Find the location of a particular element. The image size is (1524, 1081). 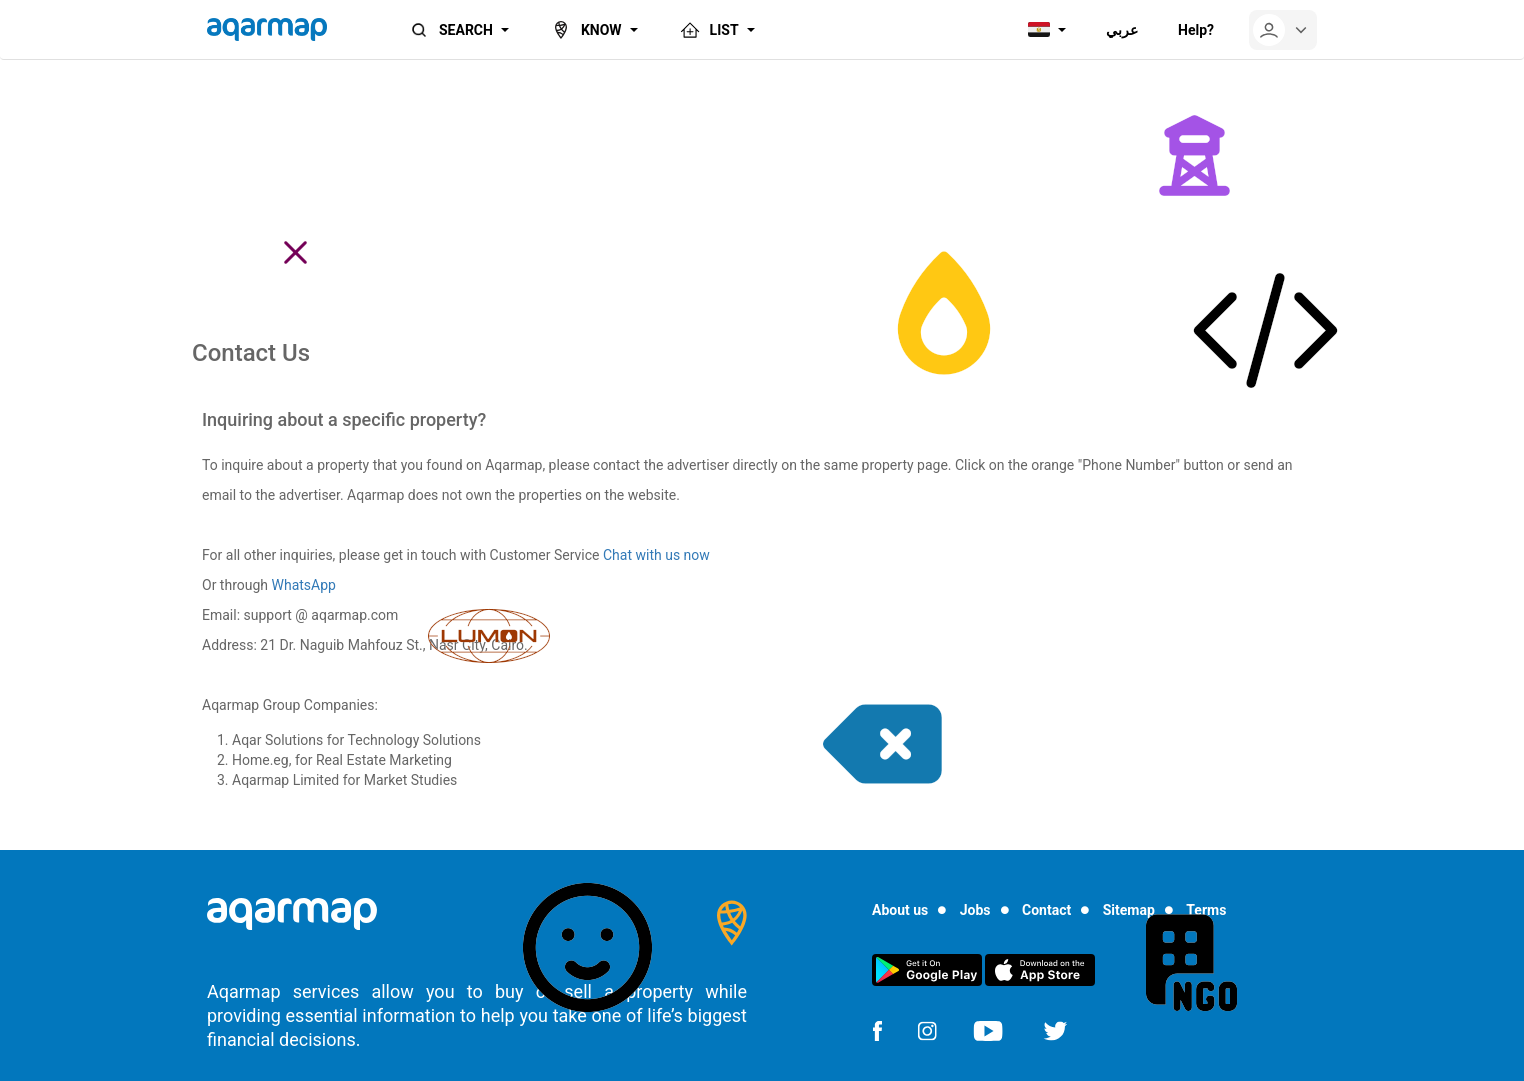

indicates flammable or combustible content is located at coordinates (944, 313).